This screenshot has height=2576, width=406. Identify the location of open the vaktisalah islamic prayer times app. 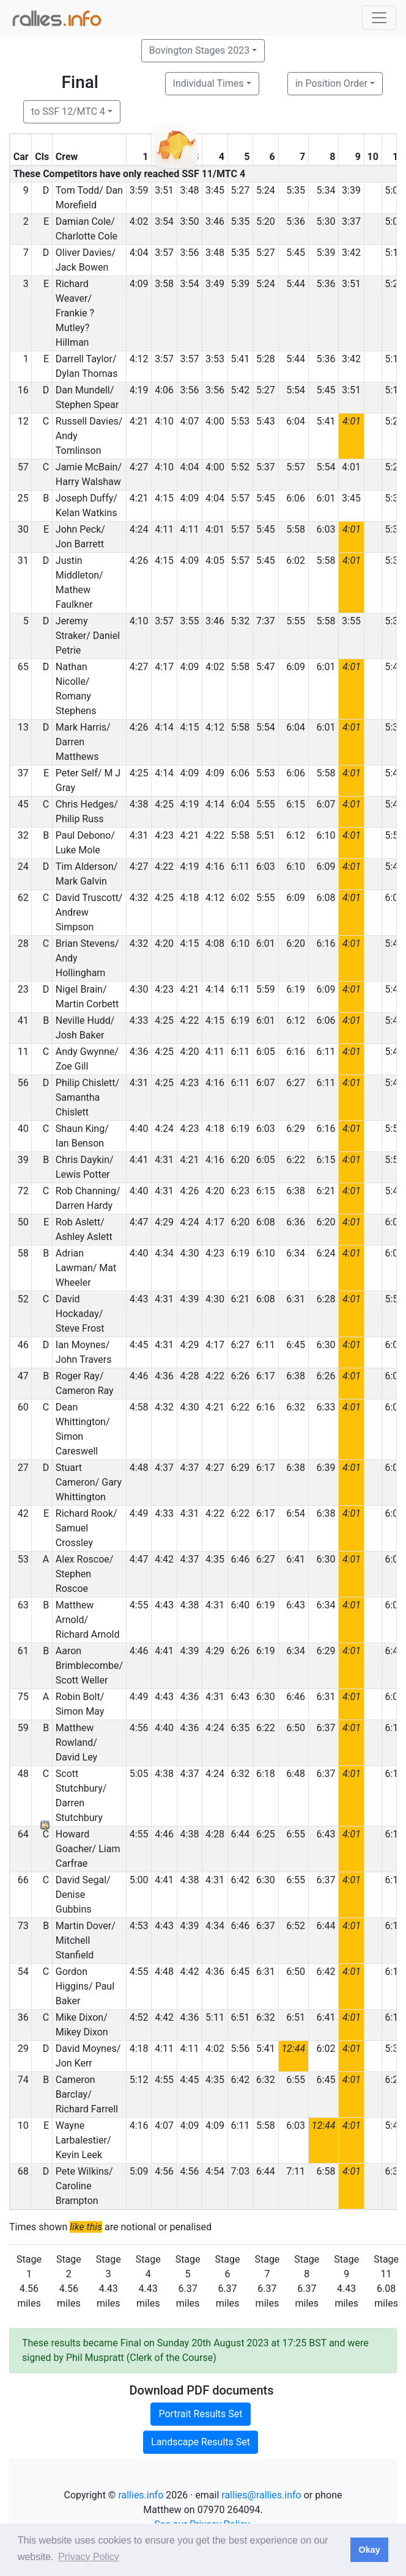
(45, 1825).